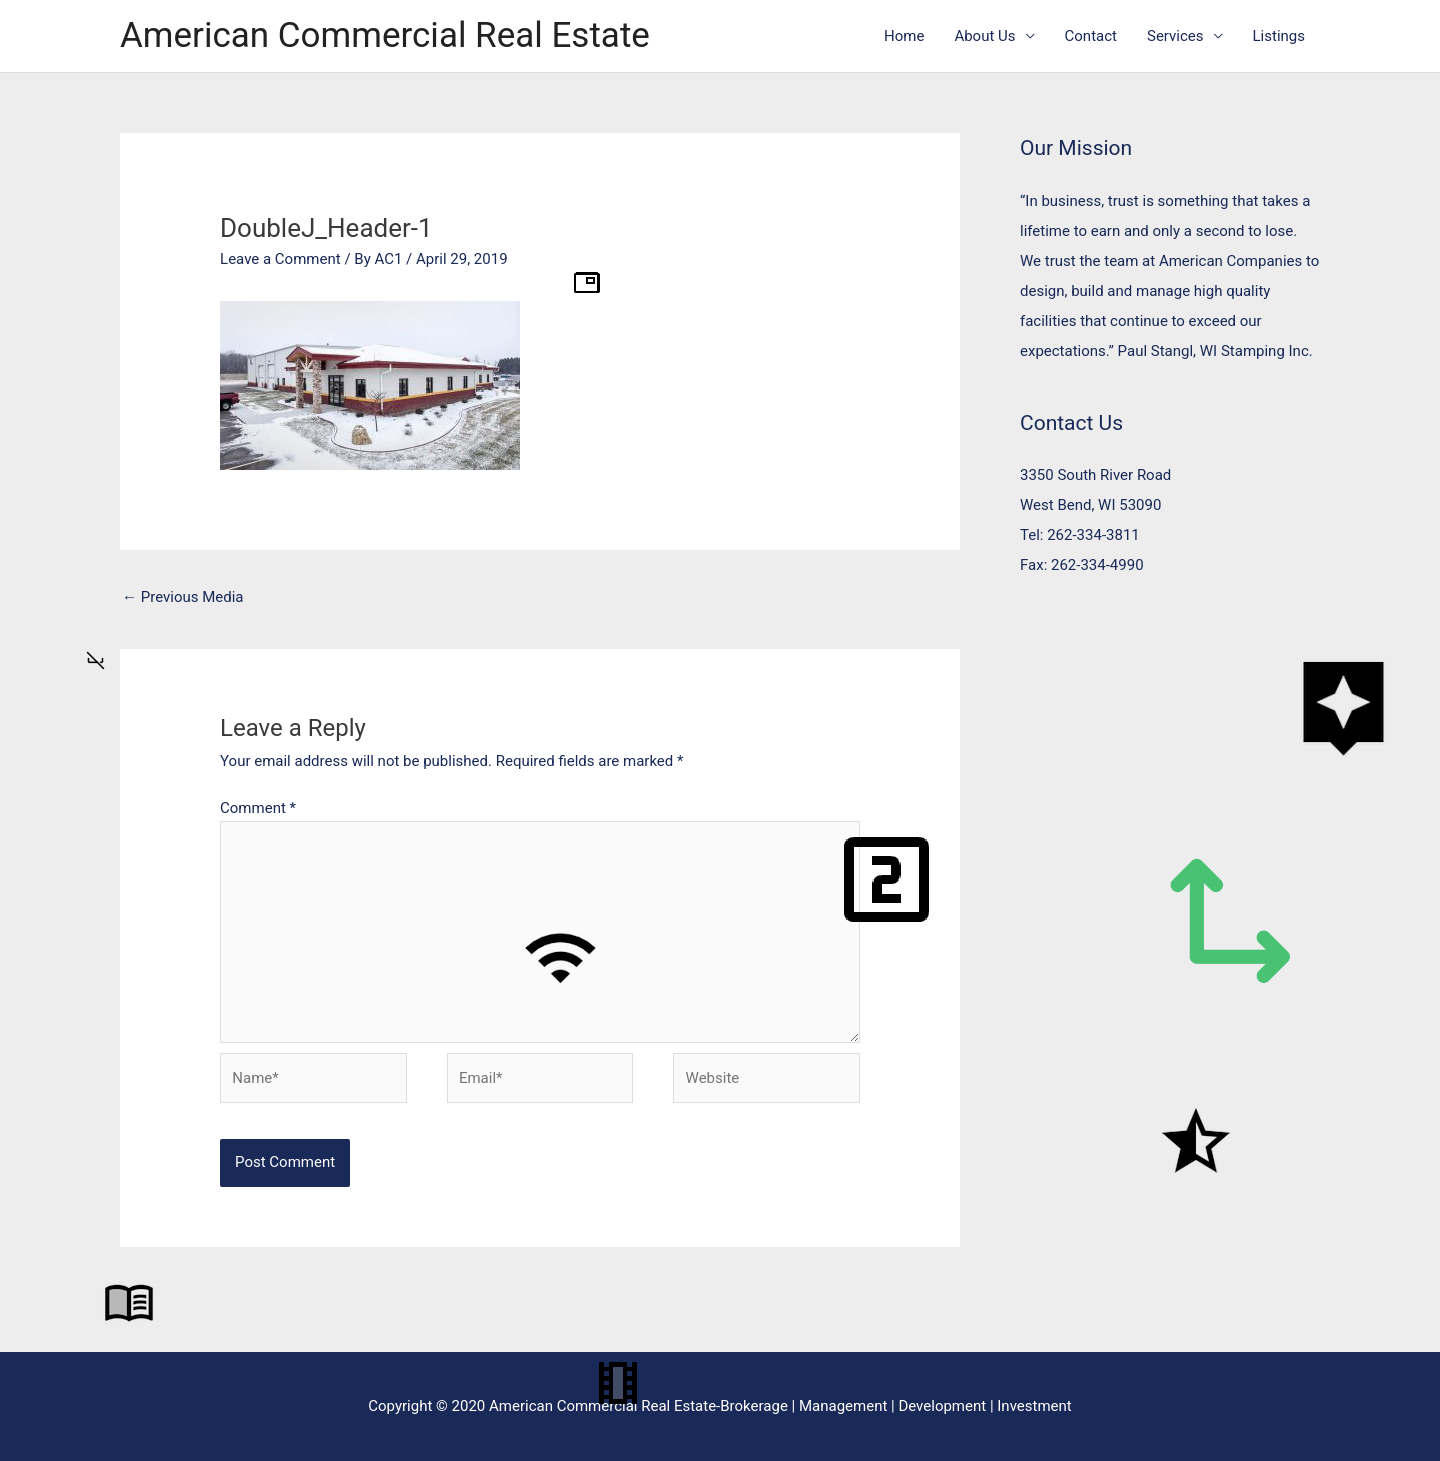  I want to click on disable spacebar or space key input, so click(95, 660).